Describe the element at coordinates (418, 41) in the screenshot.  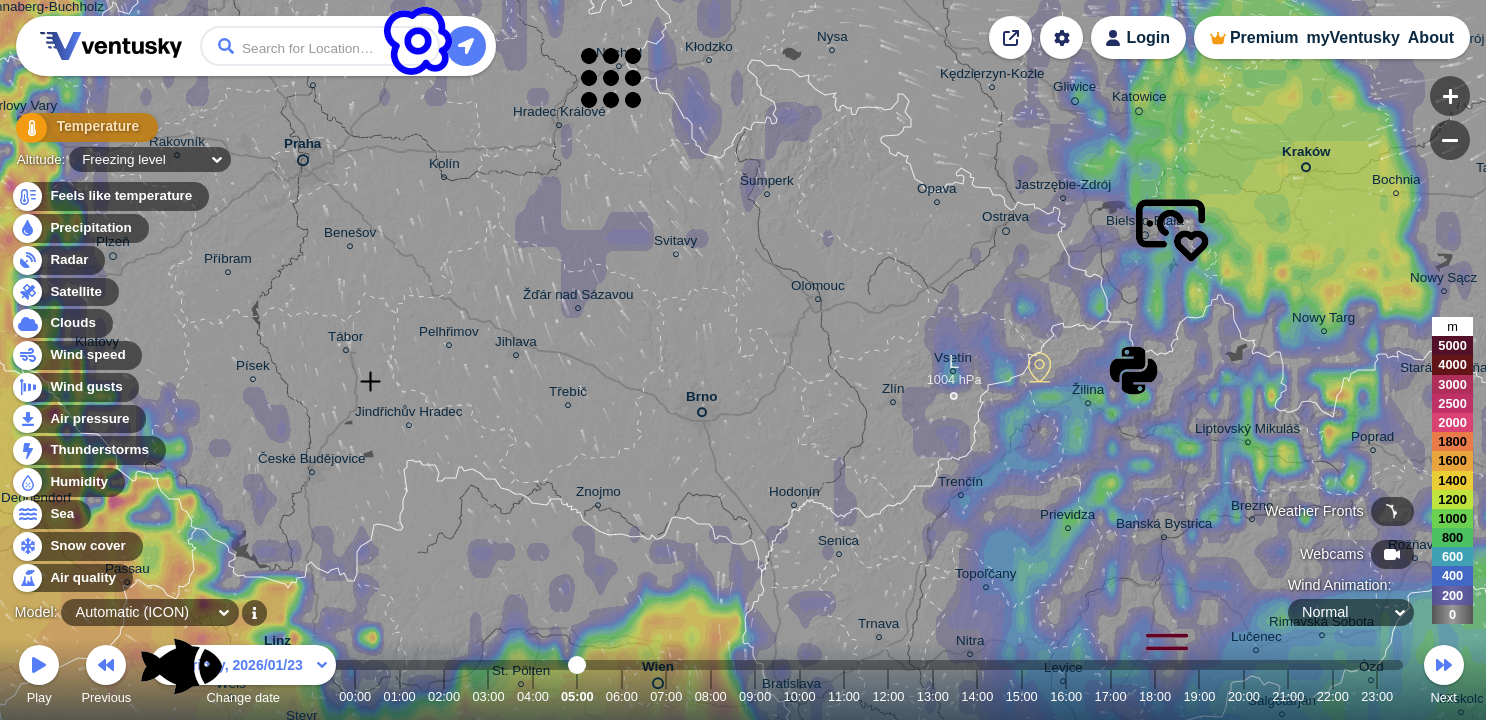
I see `access breakfast or brunch recipes` at that location.